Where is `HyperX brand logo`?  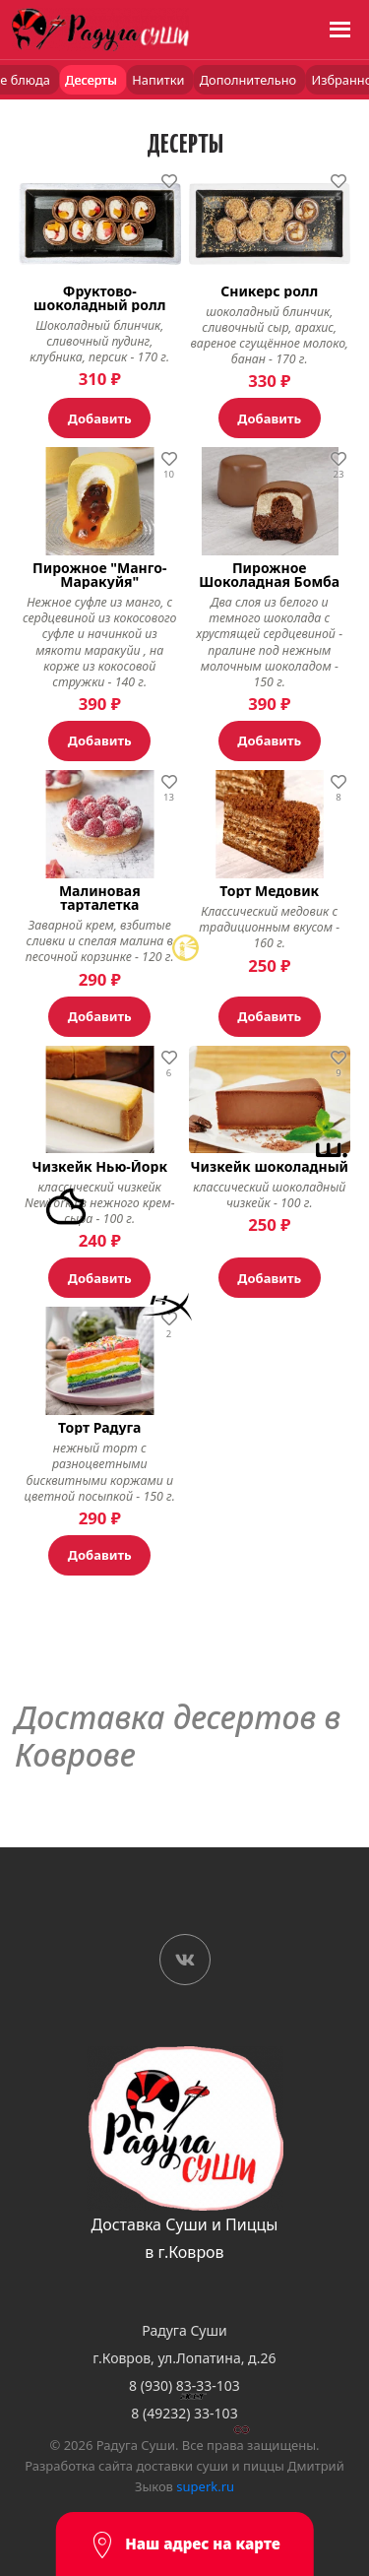
HyperX brand logo is located at coordinates (167, 1307).